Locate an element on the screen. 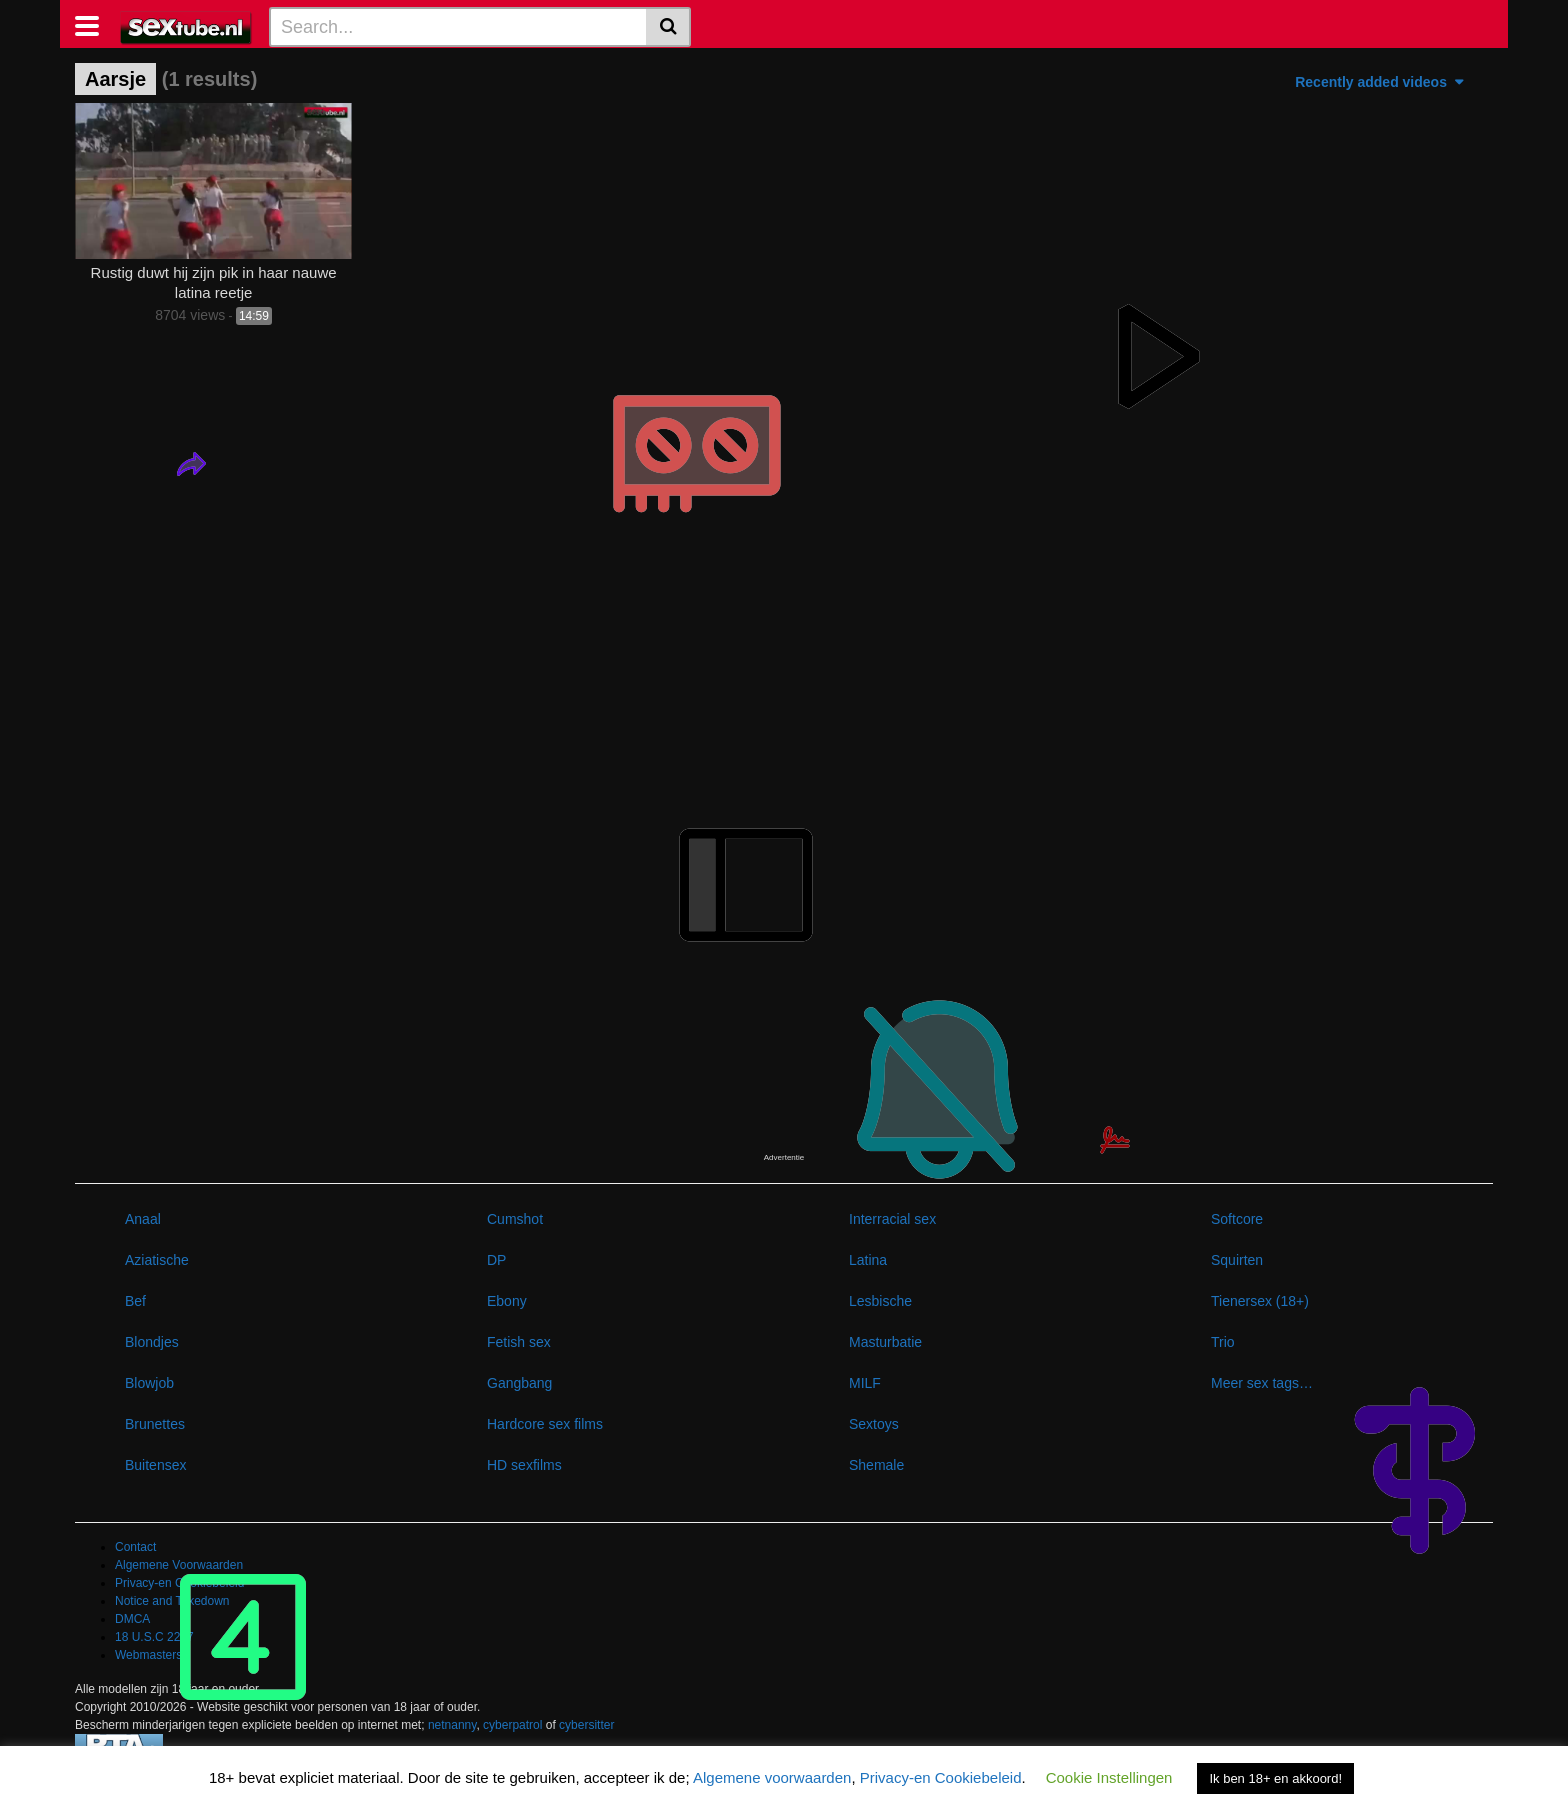 The width and height of the screenshot is (1568, 1811). add your signature to a document is located at coordinates (1115, 1140).